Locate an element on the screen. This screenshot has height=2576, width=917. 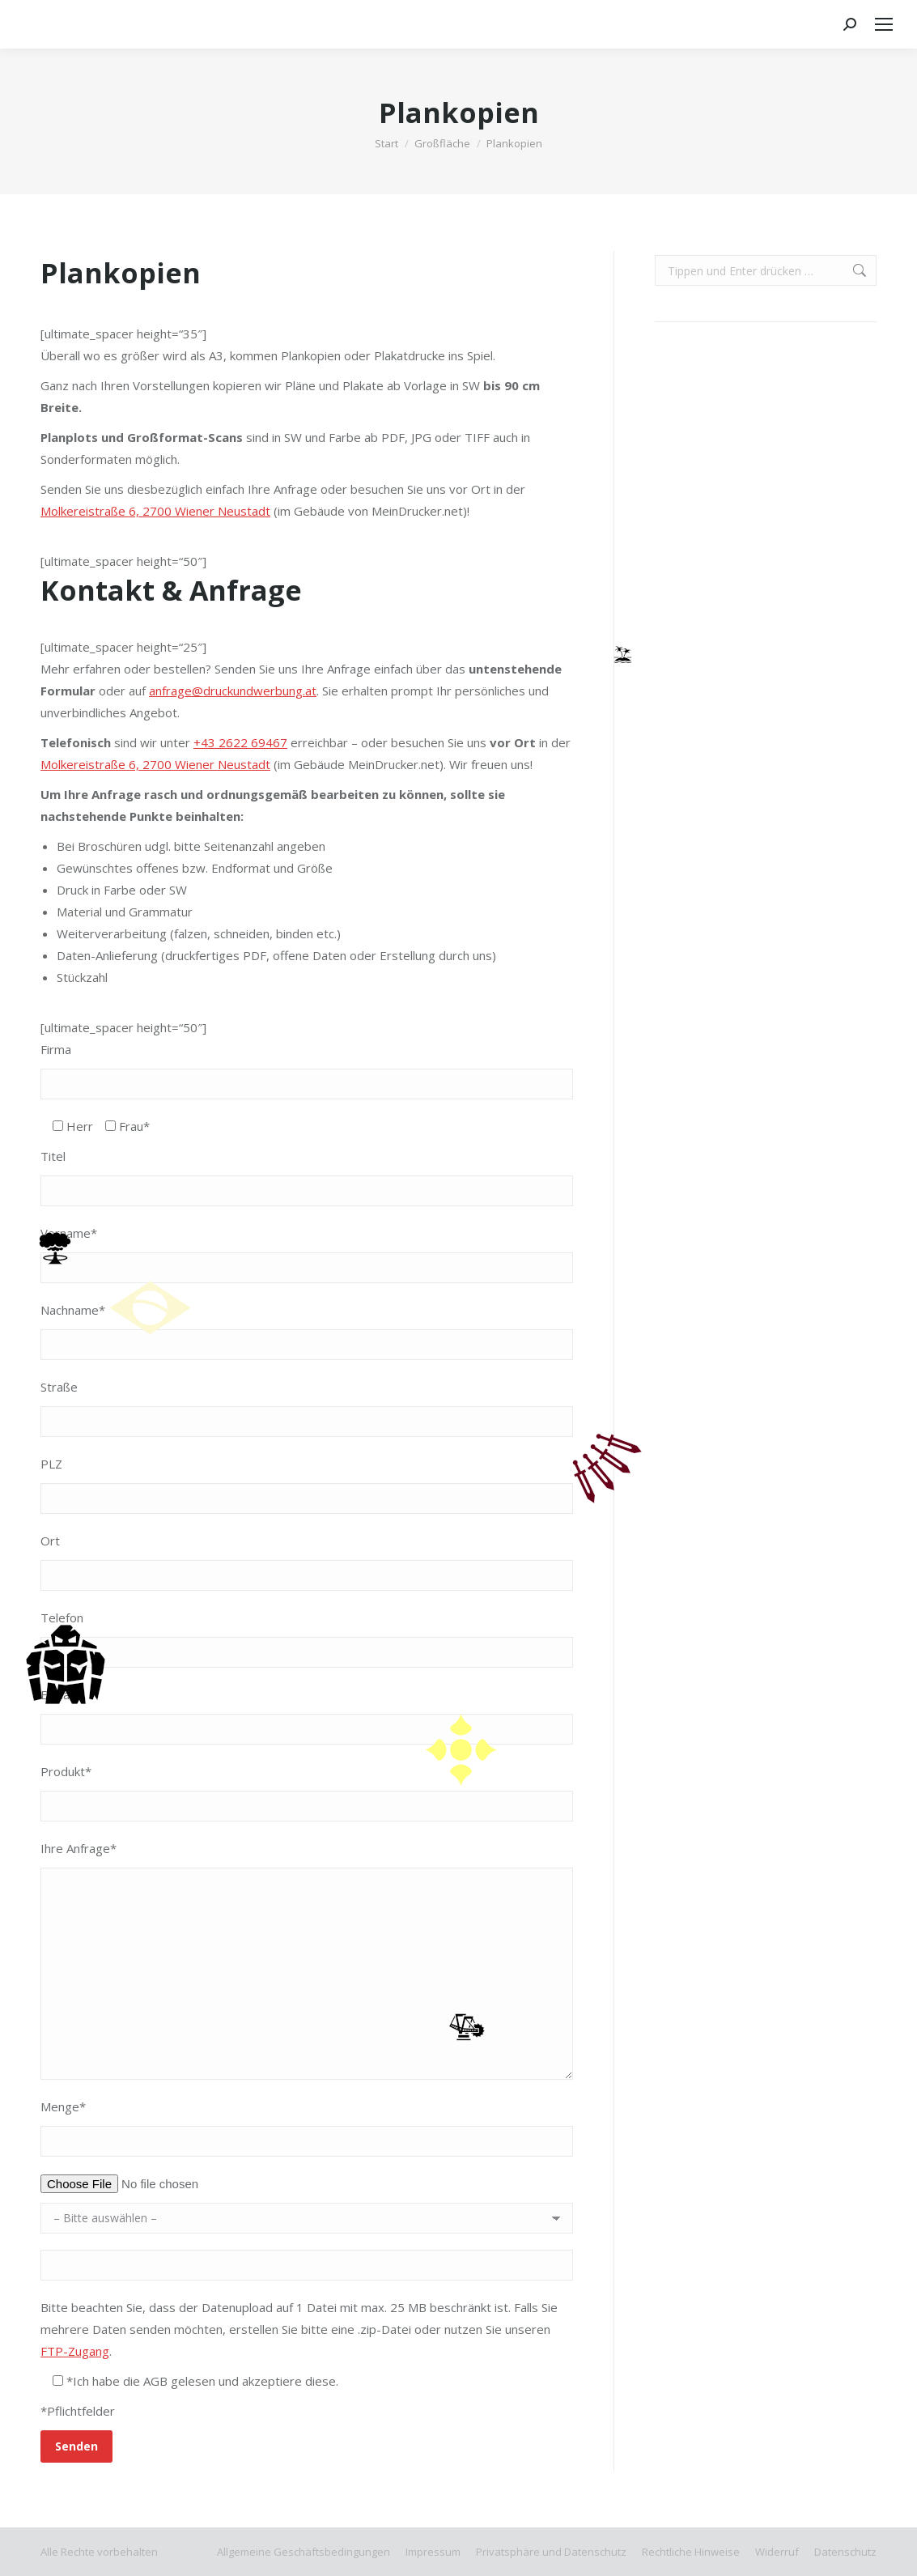
indicates luck or chance-based game mechanic is located at coordinates (461, 1749).